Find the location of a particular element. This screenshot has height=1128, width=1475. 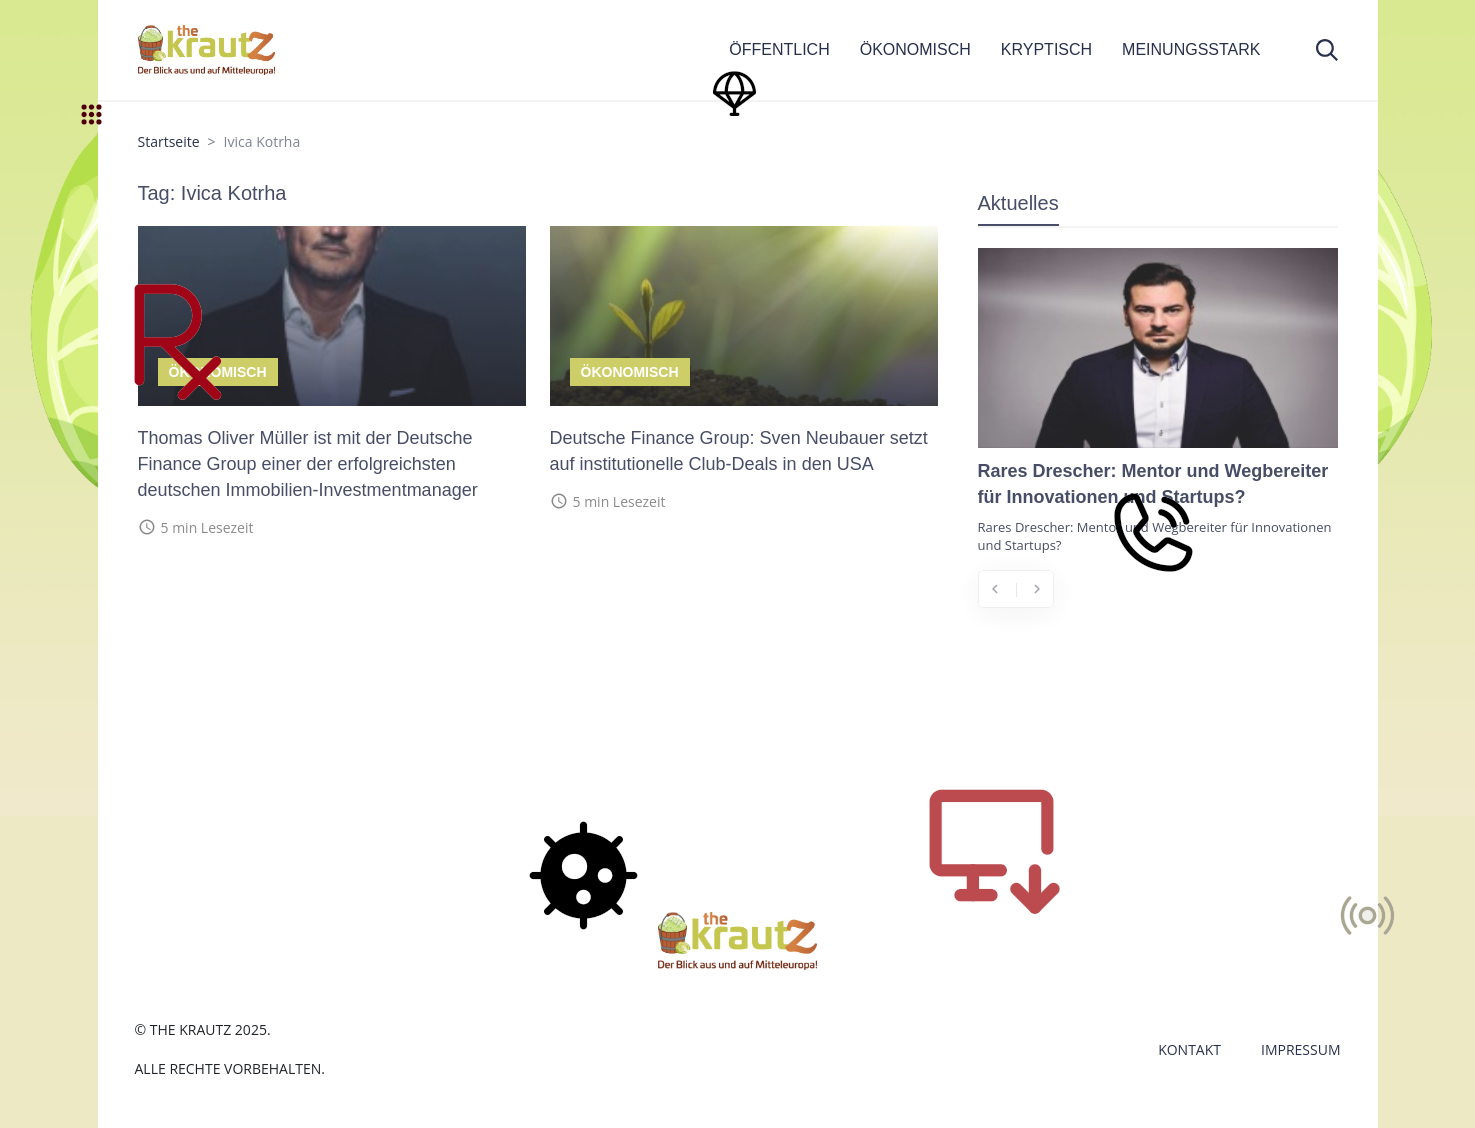

download to desktop computer is located at coordinates (991, 845).